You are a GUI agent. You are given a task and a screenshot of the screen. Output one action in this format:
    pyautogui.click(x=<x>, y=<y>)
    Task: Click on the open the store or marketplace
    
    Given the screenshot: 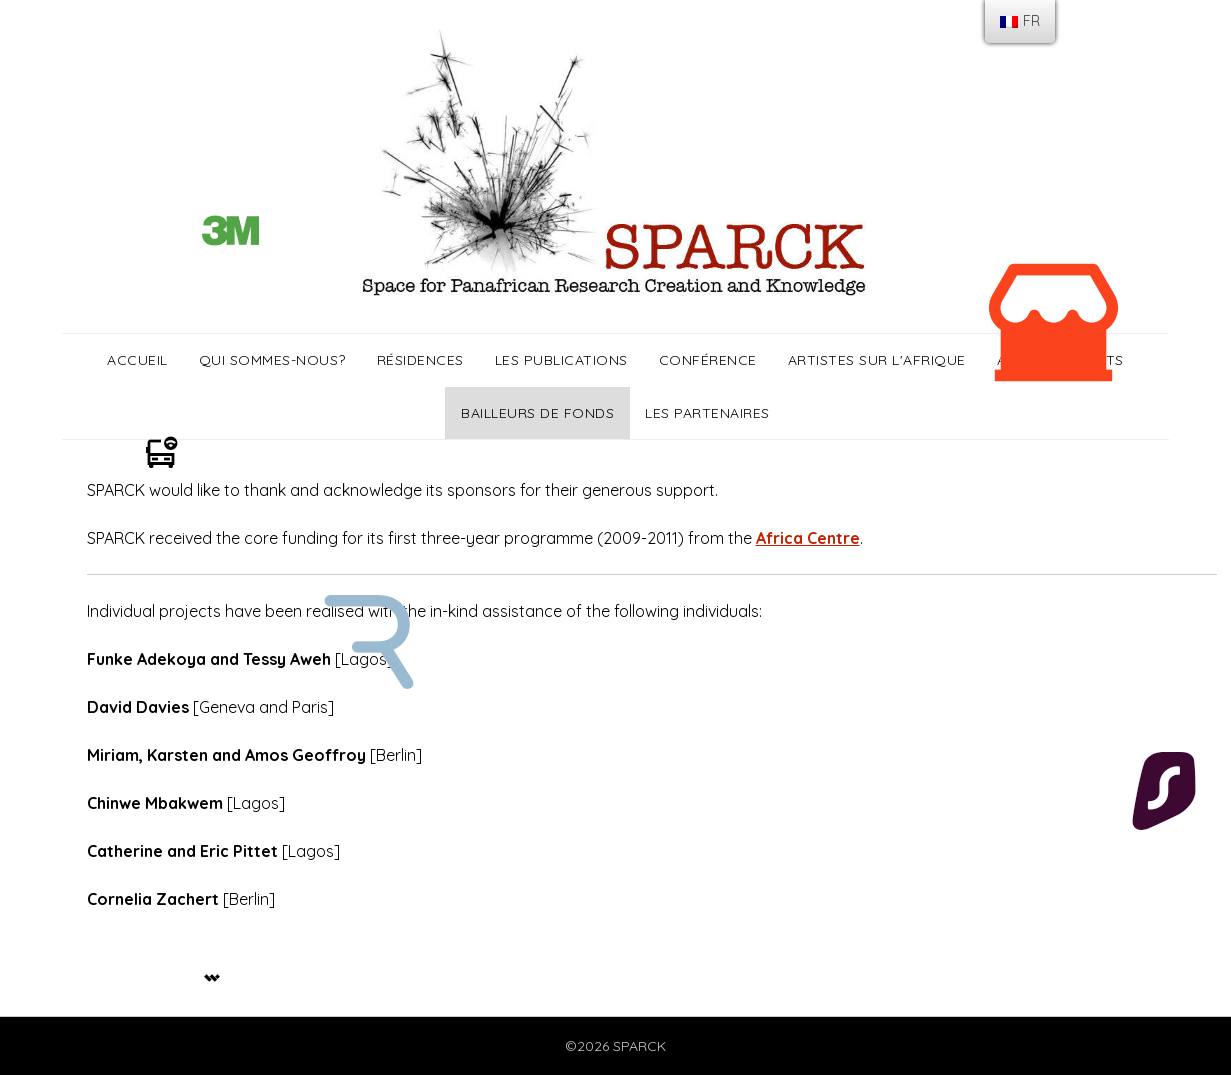 What is the action you would take?
    pyautogui.click(x=1053, y=322)
    